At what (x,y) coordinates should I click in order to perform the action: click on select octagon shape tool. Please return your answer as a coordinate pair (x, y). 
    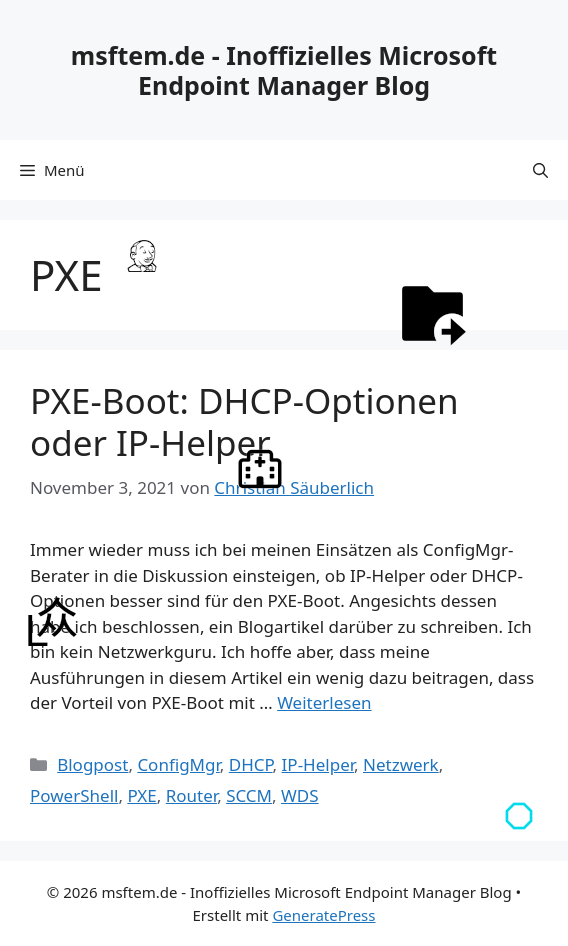
    Looking at the image, I should click on (519, 816).